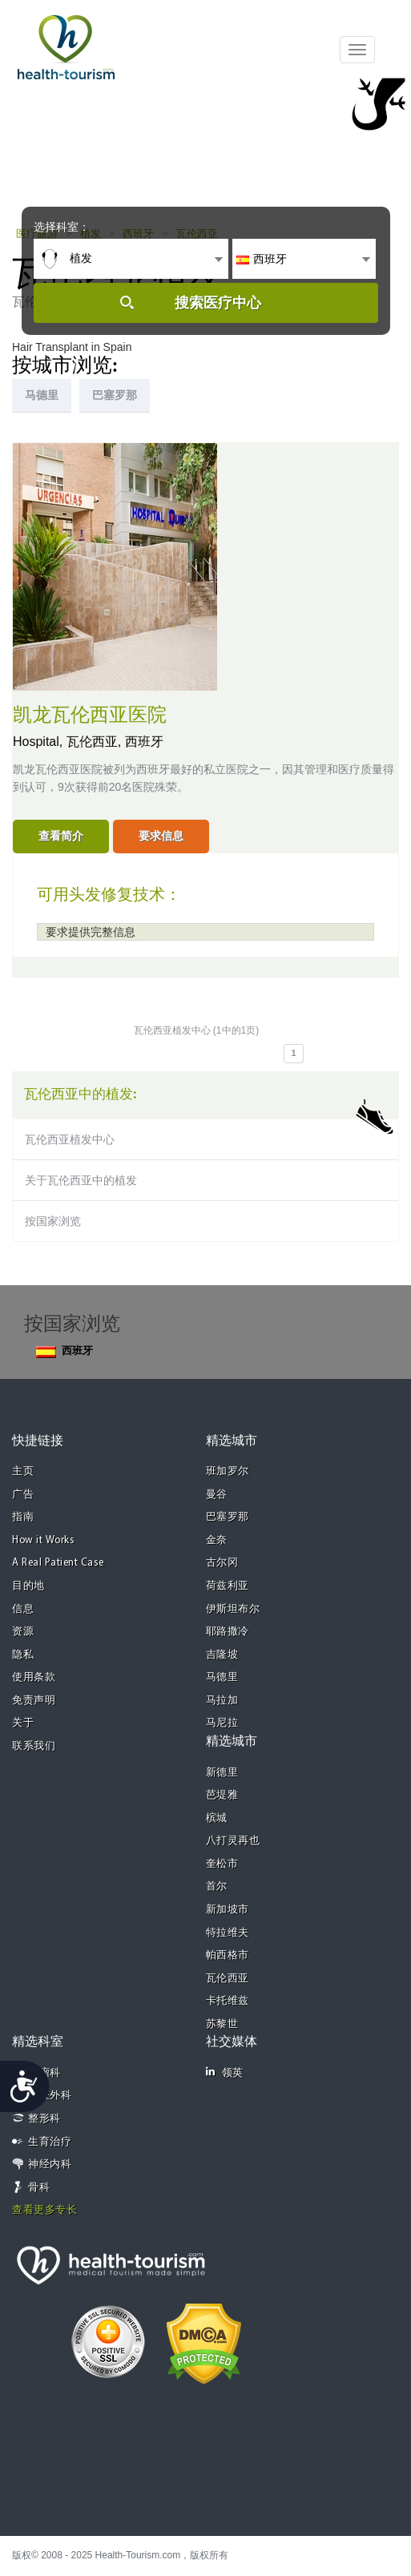  I want to click on access running or fitness tracking features, so click(374, 1116).